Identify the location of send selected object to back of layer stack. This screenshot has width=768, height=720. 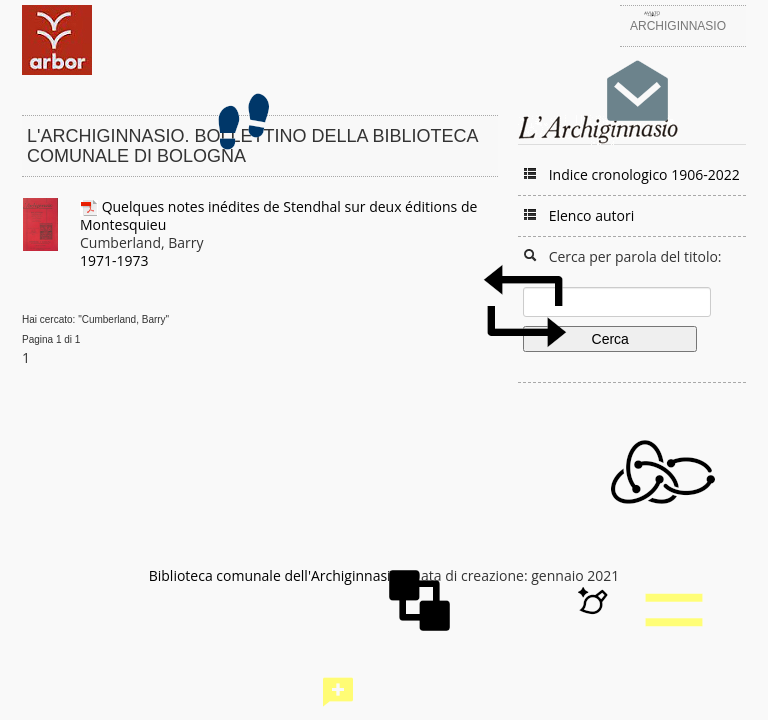
(419, 600).